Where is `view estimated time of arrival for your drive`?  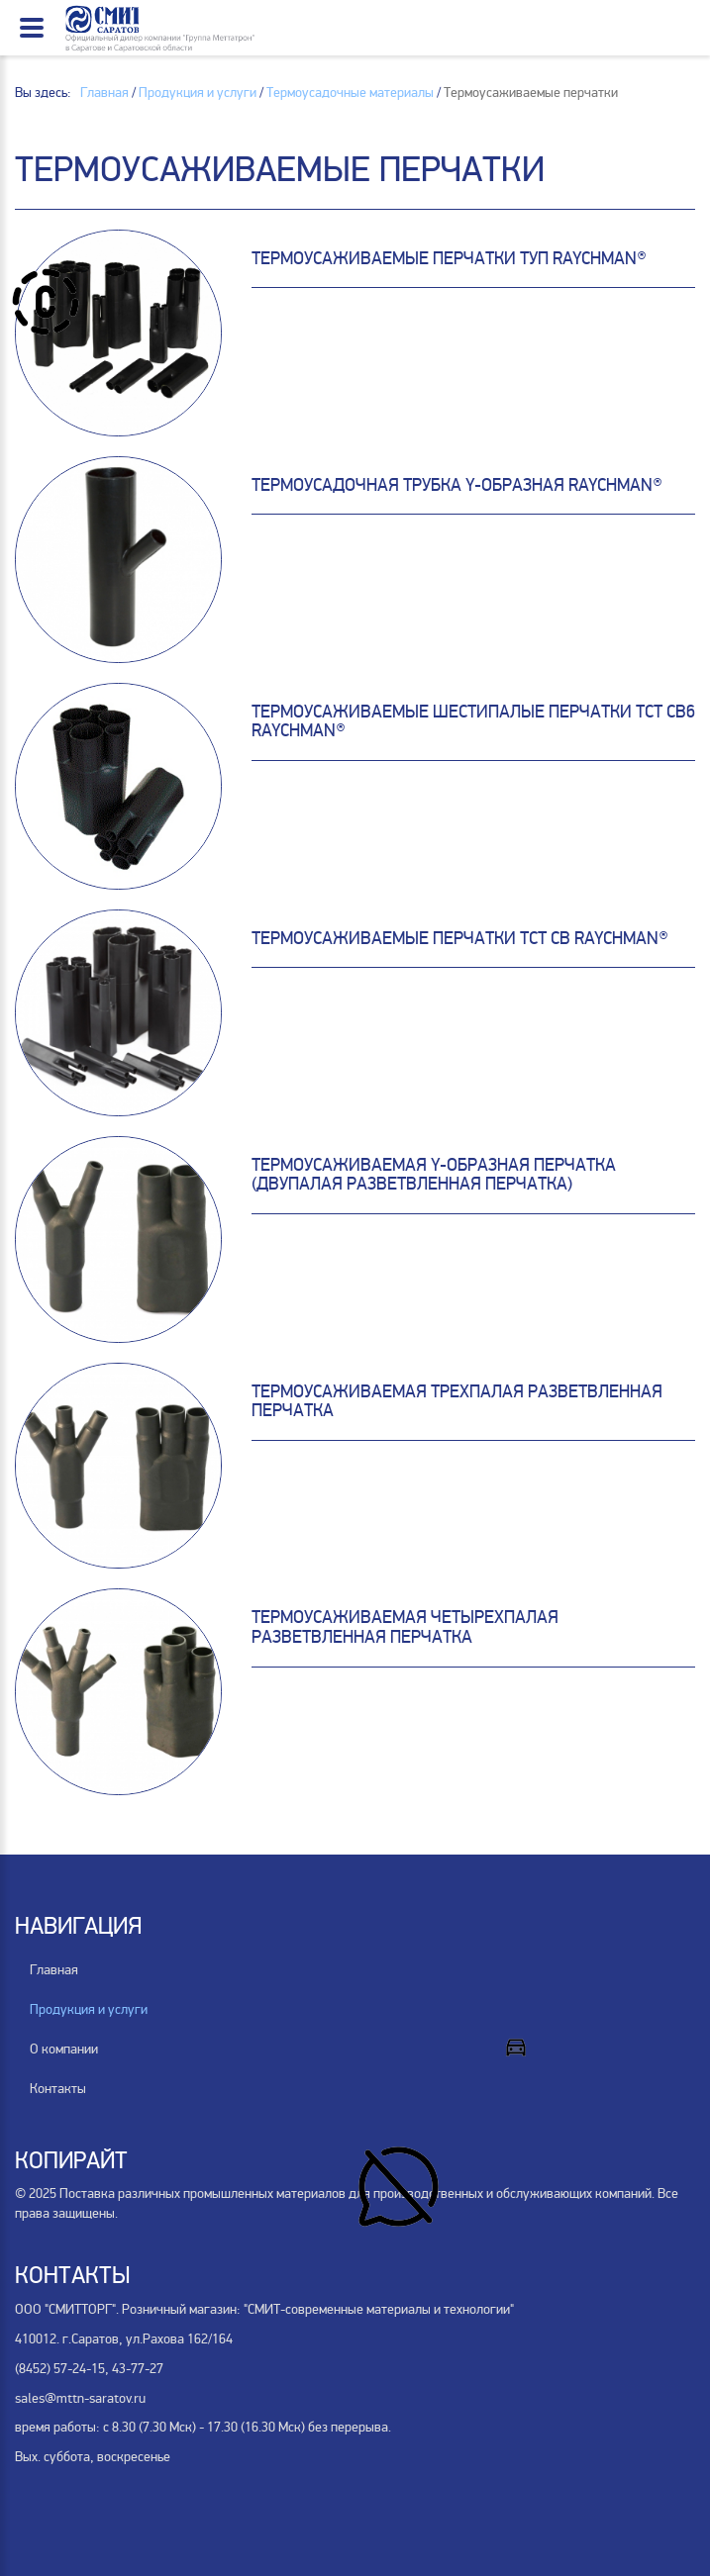 view estimated time of arrival for your drive is located at coordinates (516, 2048).